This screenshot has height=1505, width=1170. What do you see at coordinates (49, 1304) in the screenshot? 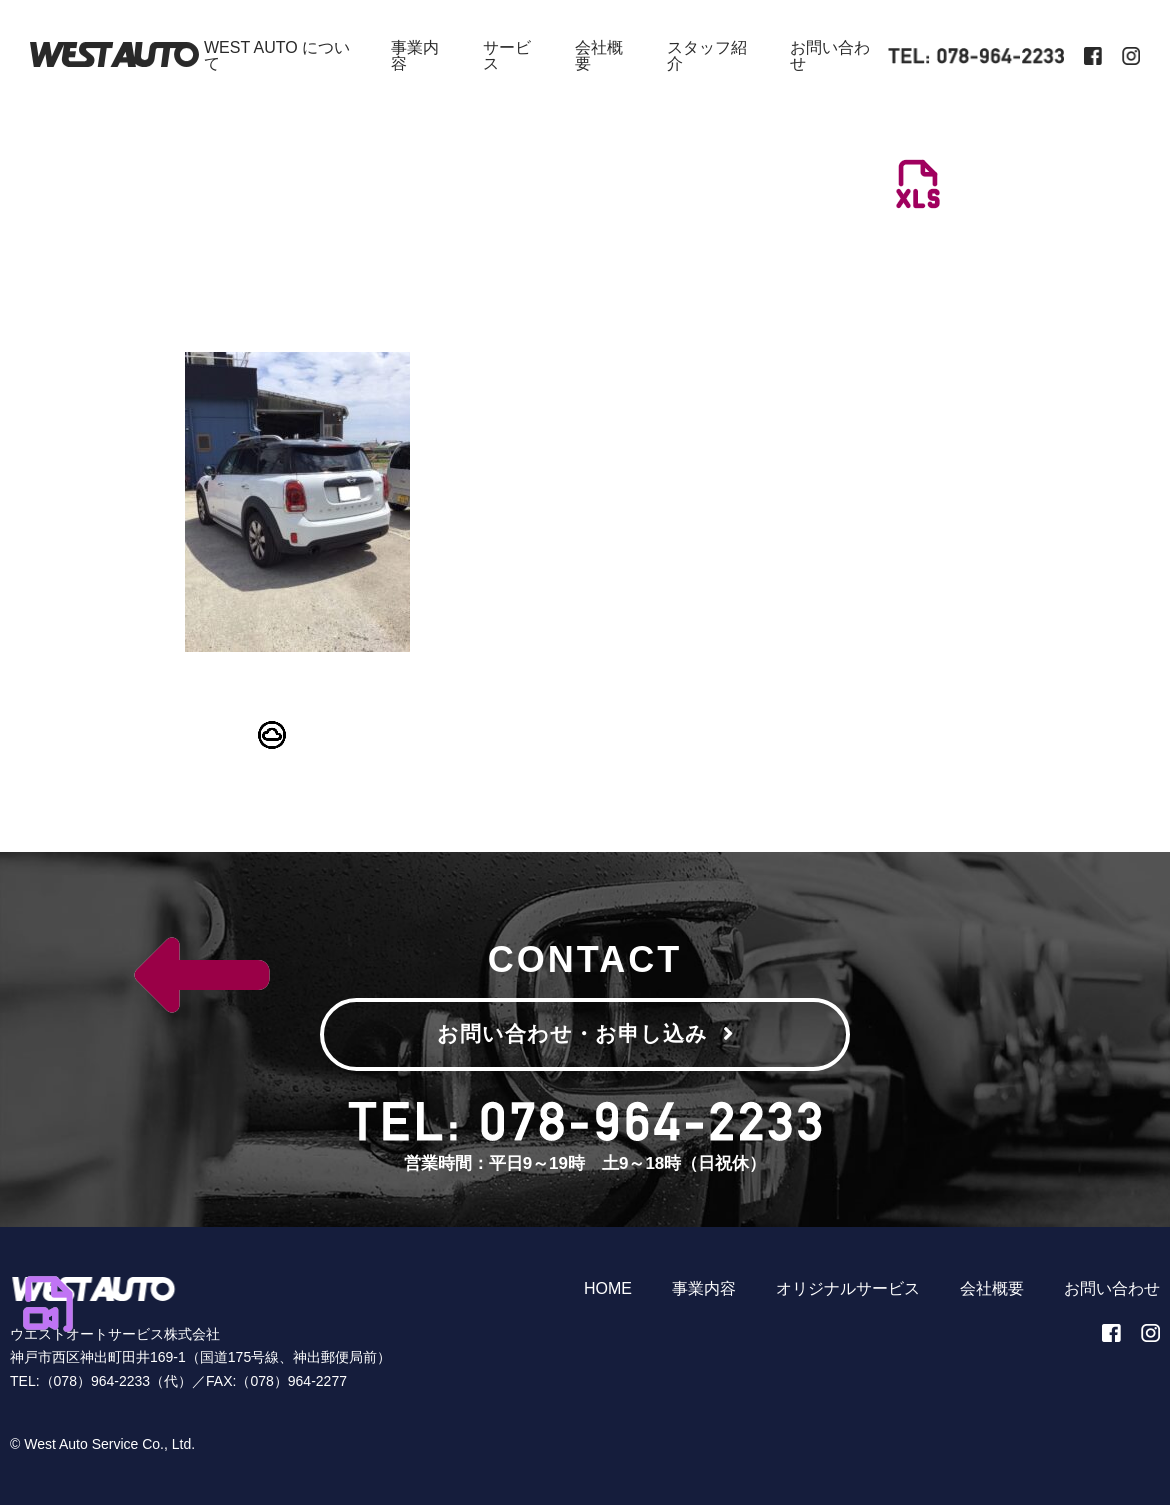
I see `open a video file` at bounding box center [49, 1304].